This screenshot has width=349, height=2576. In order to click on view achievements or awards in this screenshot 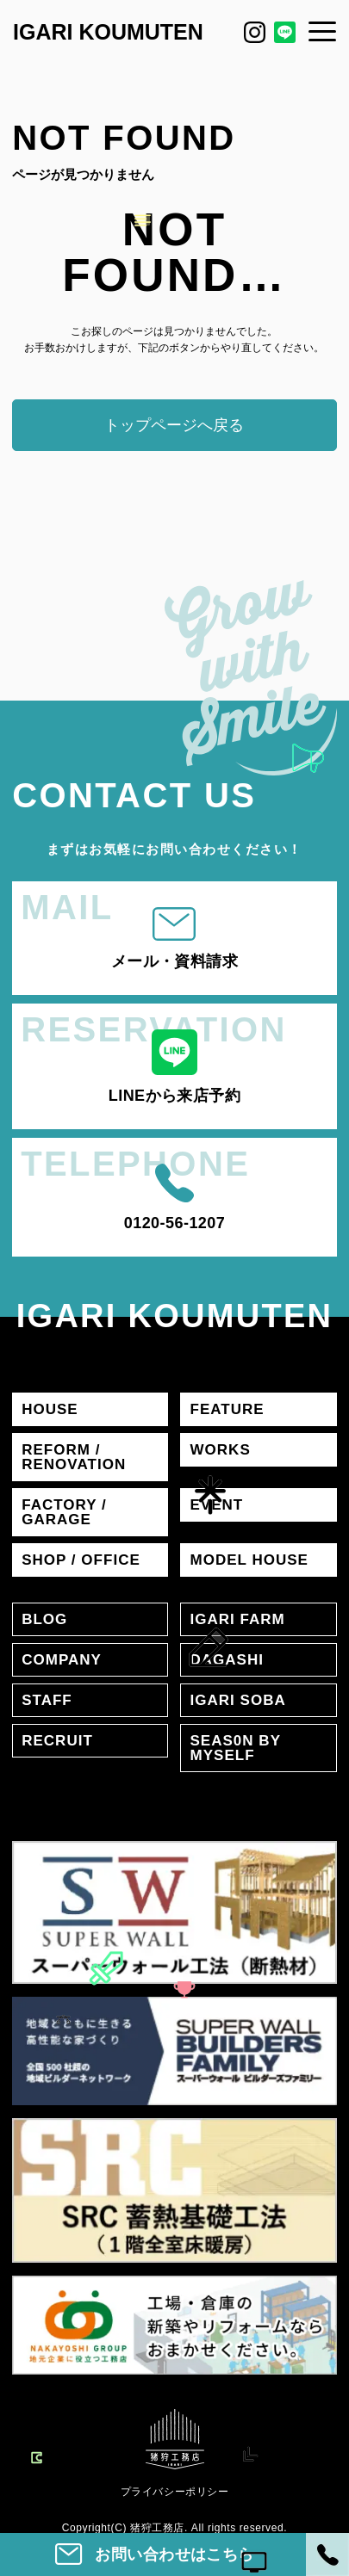, I will do `click(184, 1989)`.